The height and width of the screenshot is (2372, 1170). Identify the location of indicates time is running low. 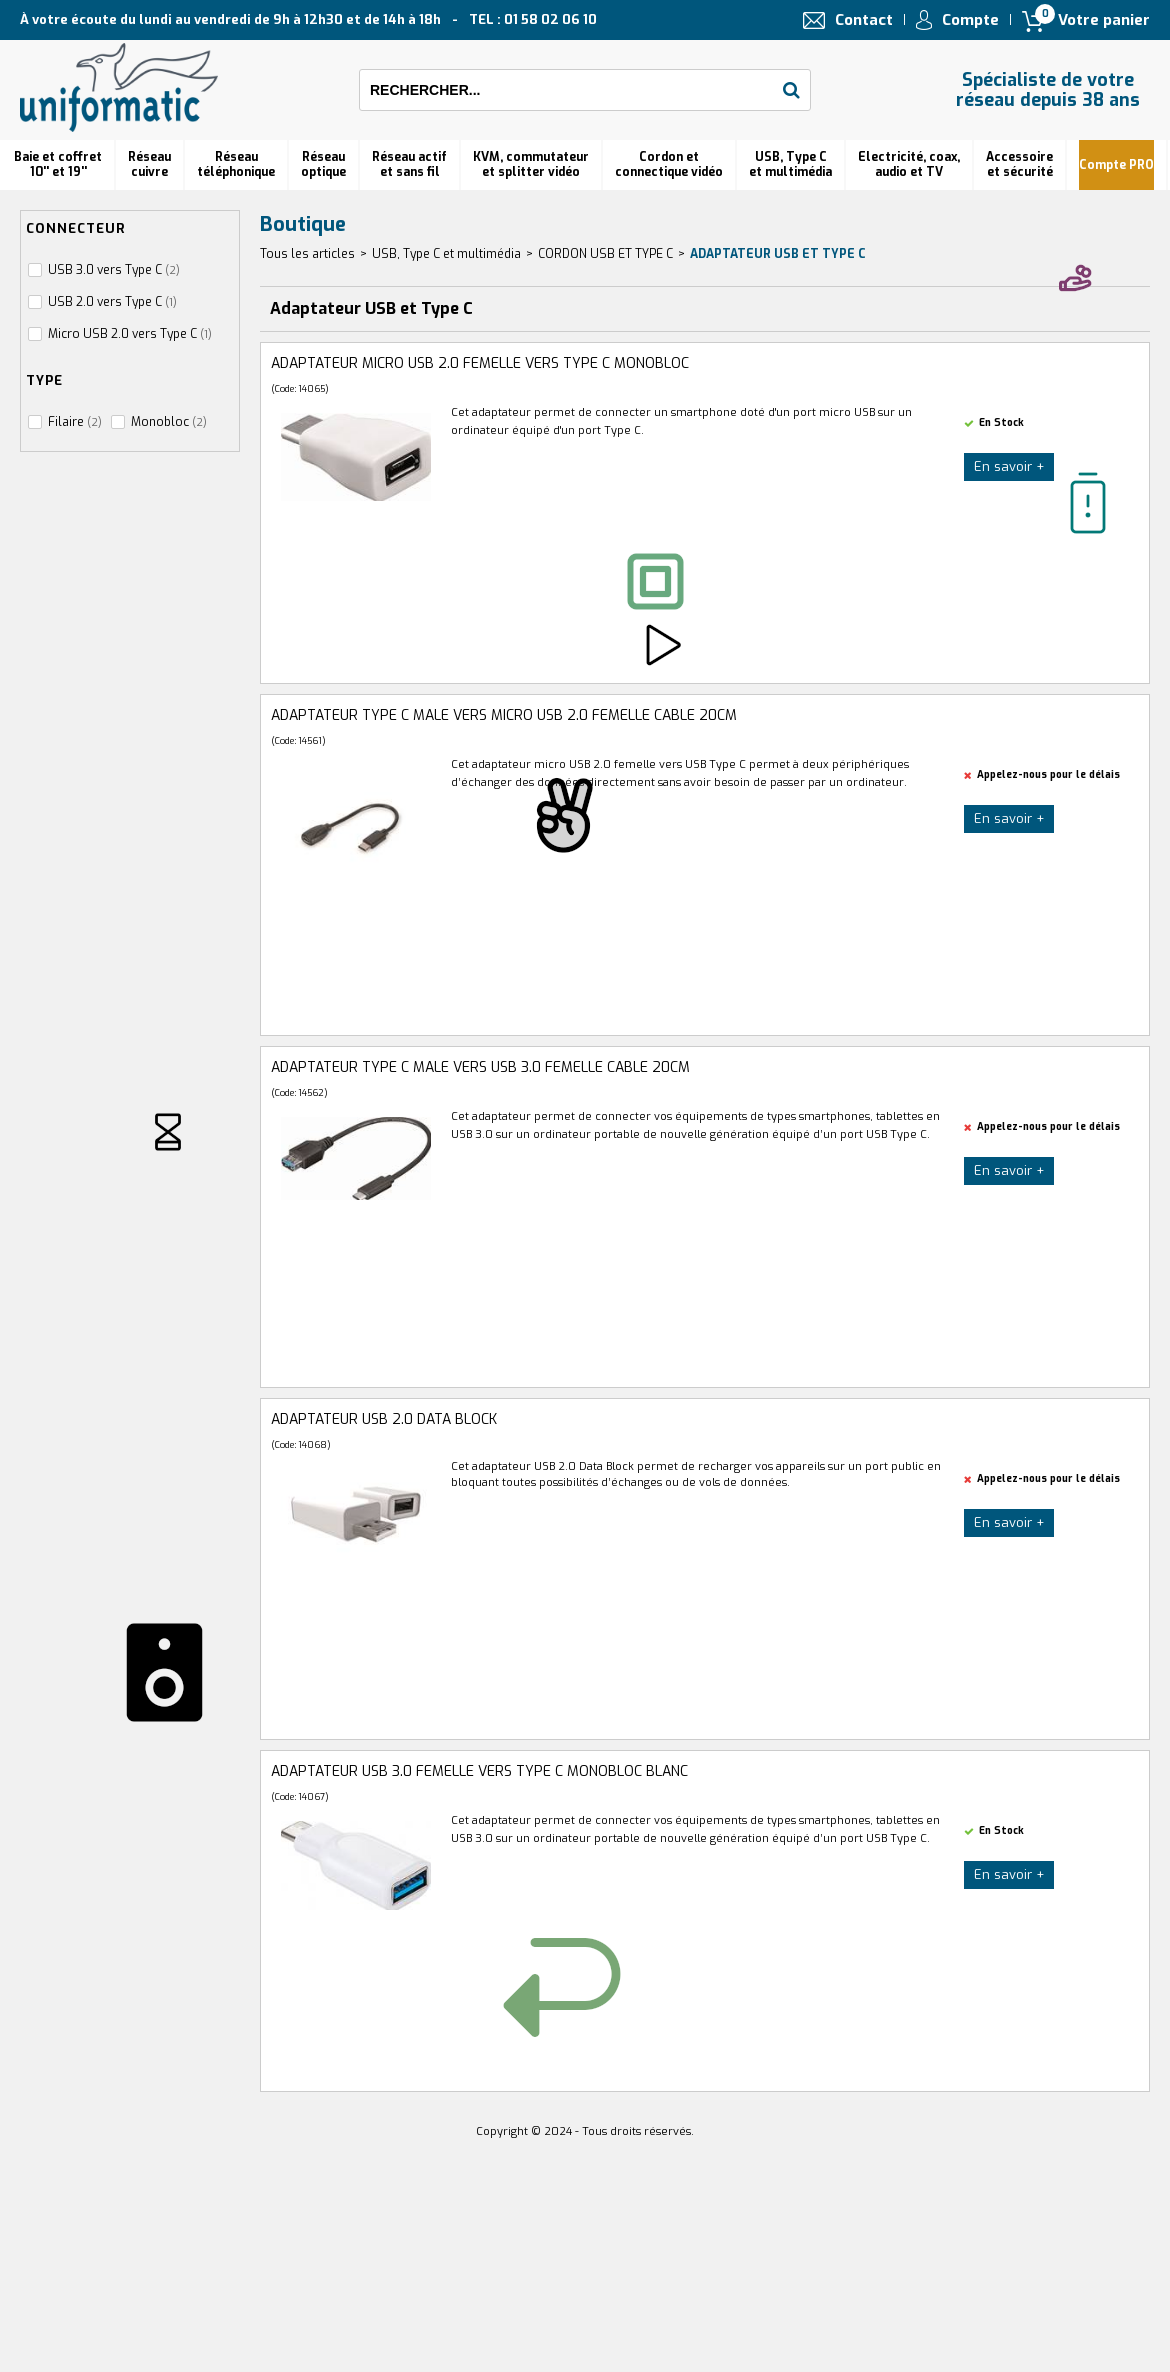
(168, 1132).